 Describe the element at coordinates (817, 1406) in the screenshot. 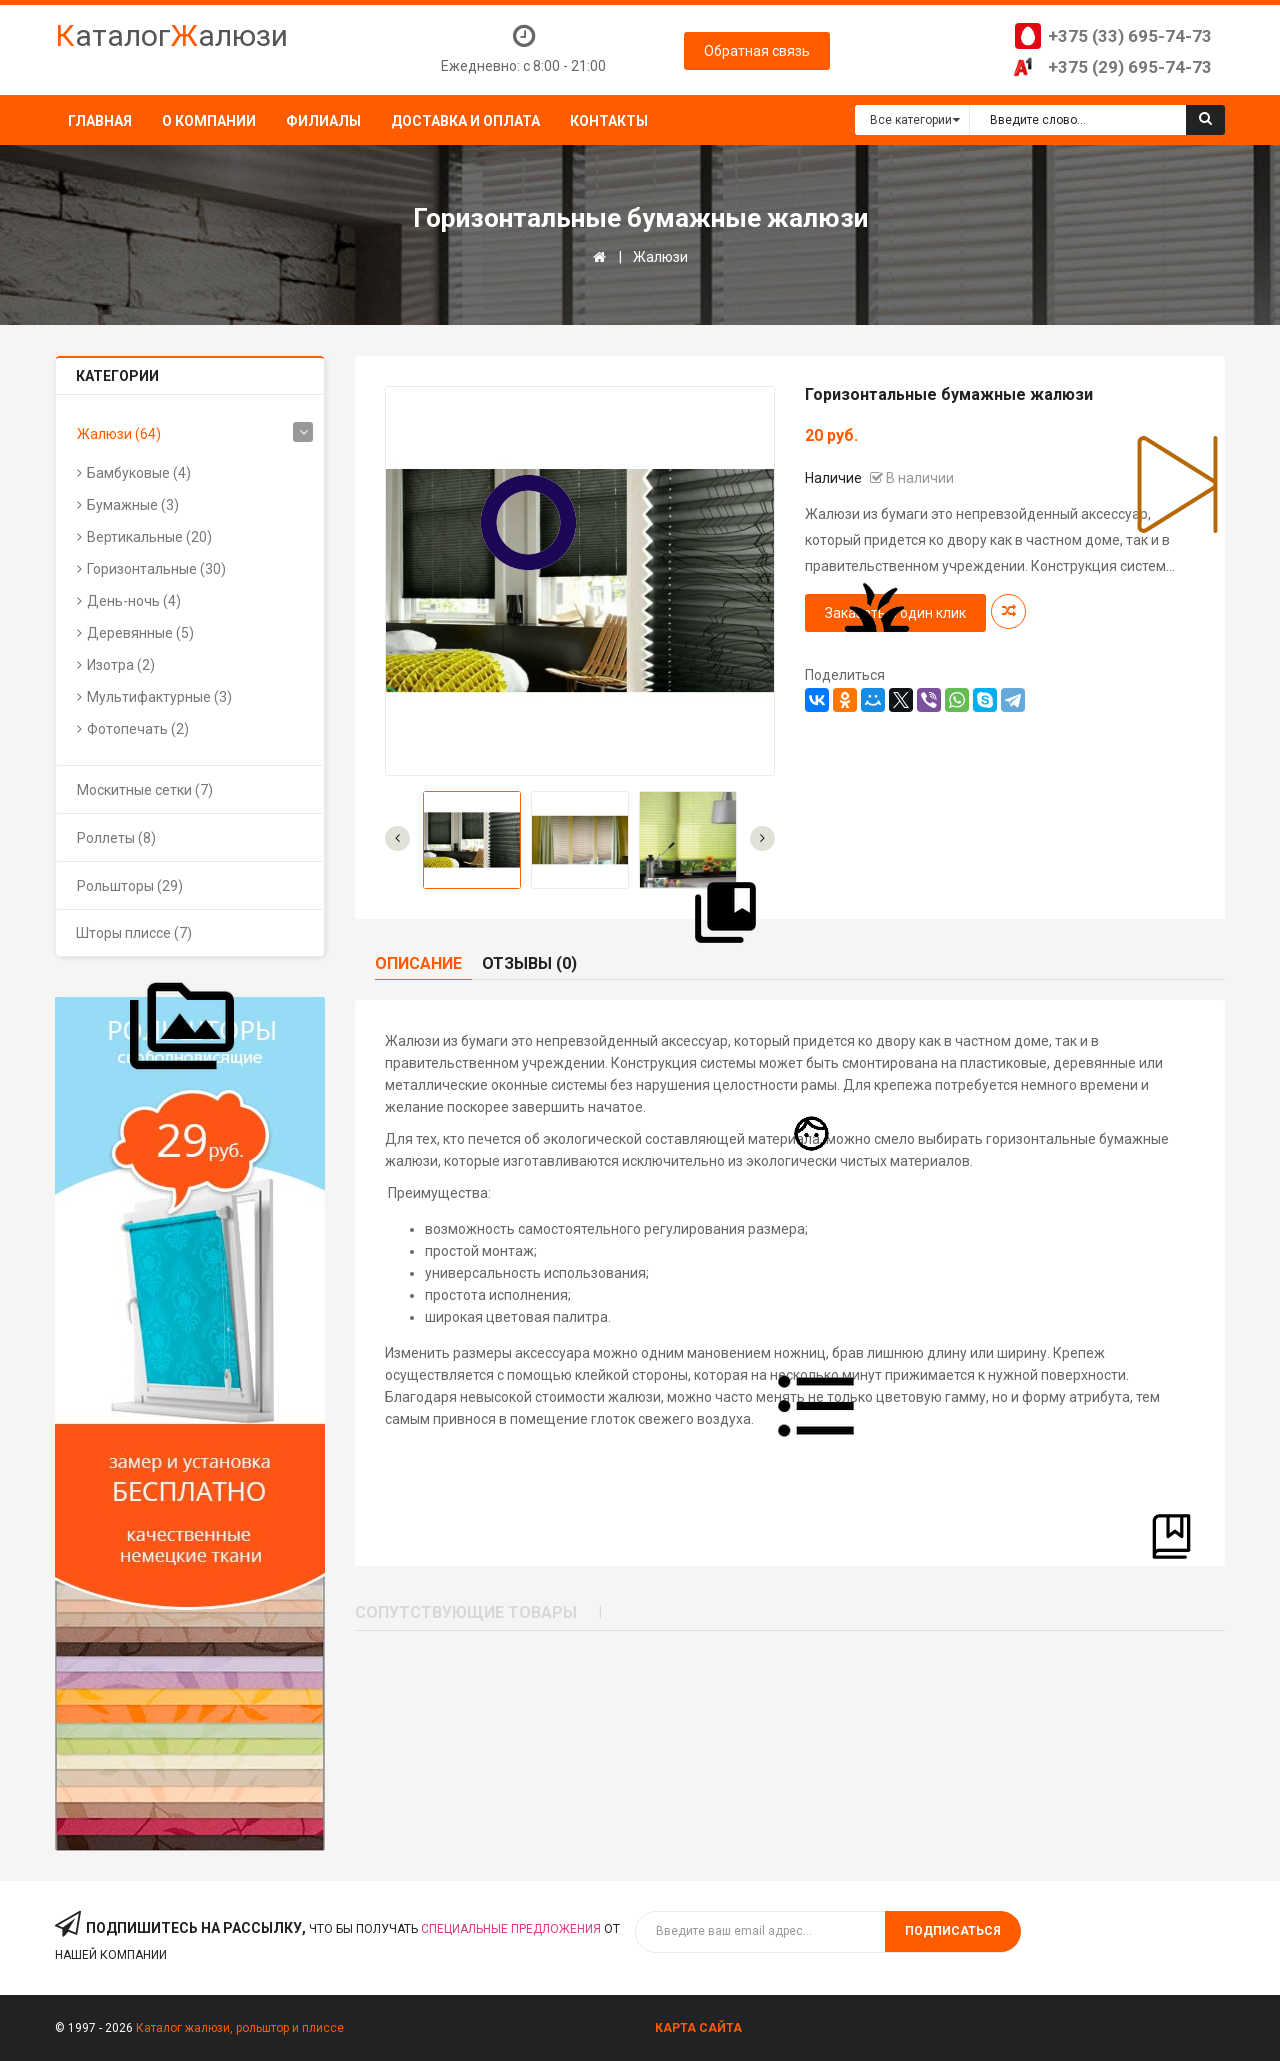

I see `switch to list view` at that location.